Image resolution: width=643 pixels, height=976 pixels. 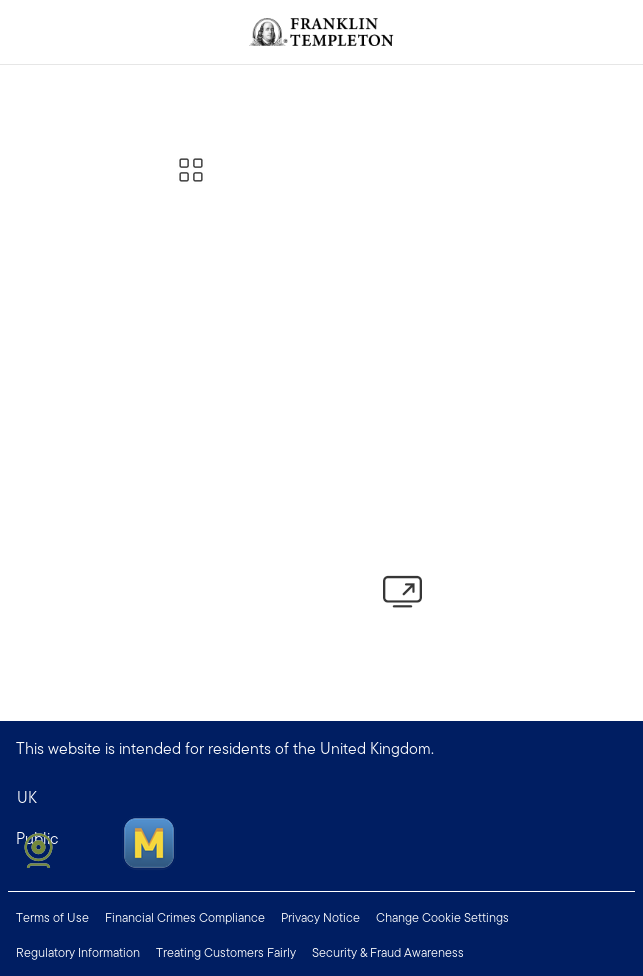 I want to click on access desktop sharing settings, so click(x=402, y=590).